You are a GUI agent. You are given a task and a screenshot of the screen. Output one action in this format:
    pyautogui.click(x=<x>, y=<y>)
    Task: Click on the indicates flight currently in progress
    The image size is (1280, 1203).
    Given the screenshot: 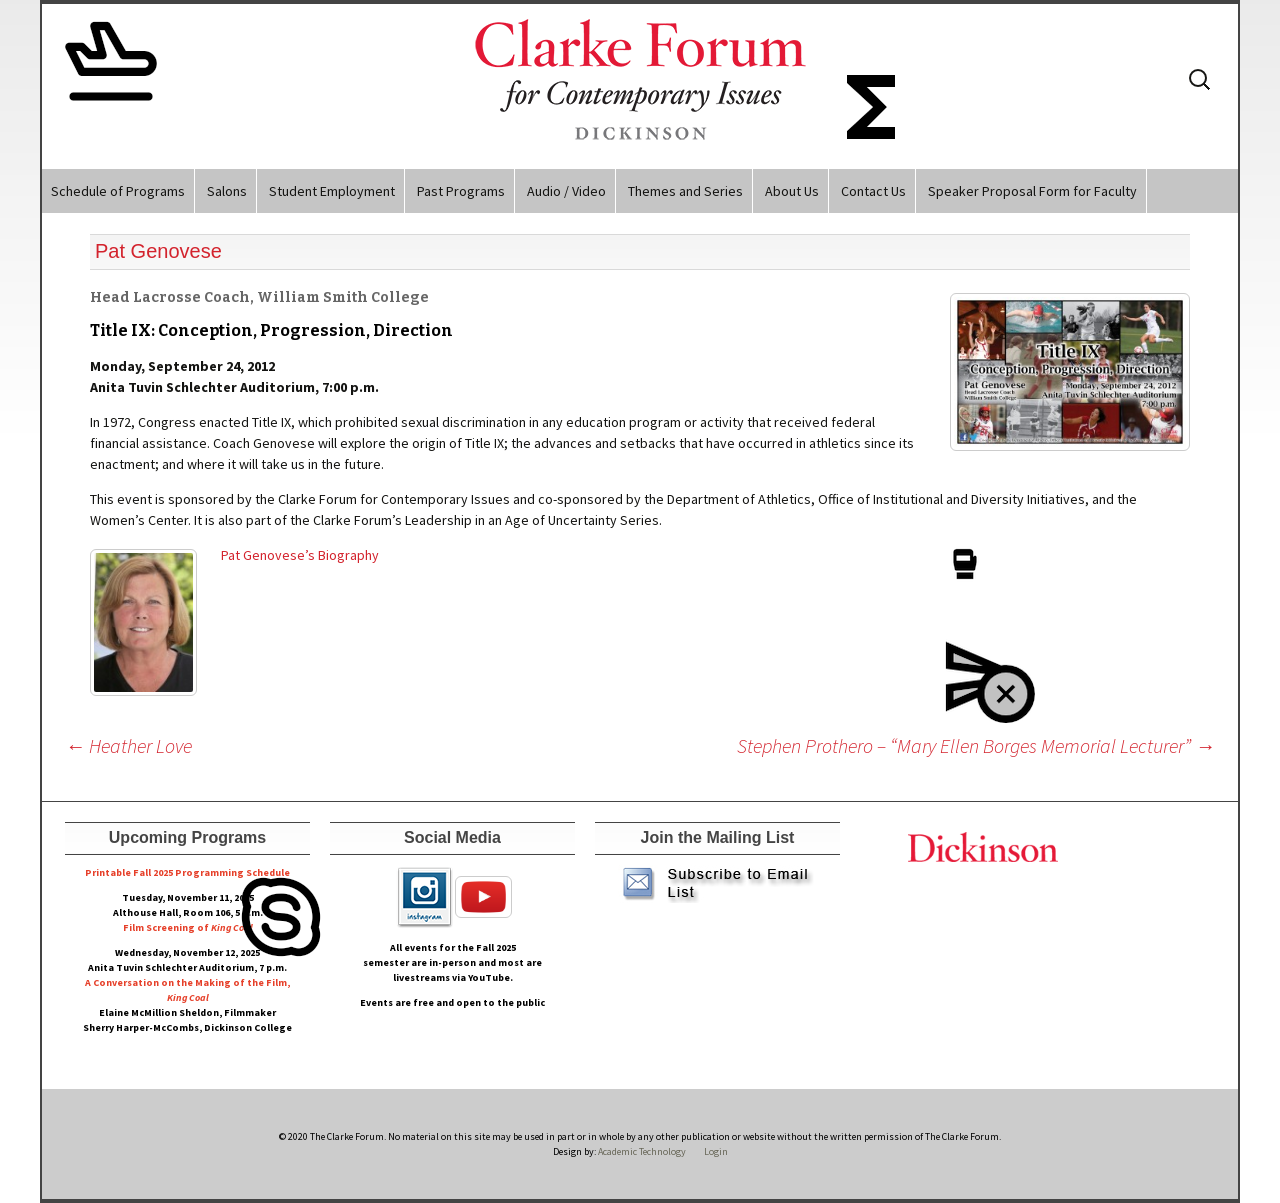 What is the action you would take?
    pyautogui.click(x=111, y=59)
    